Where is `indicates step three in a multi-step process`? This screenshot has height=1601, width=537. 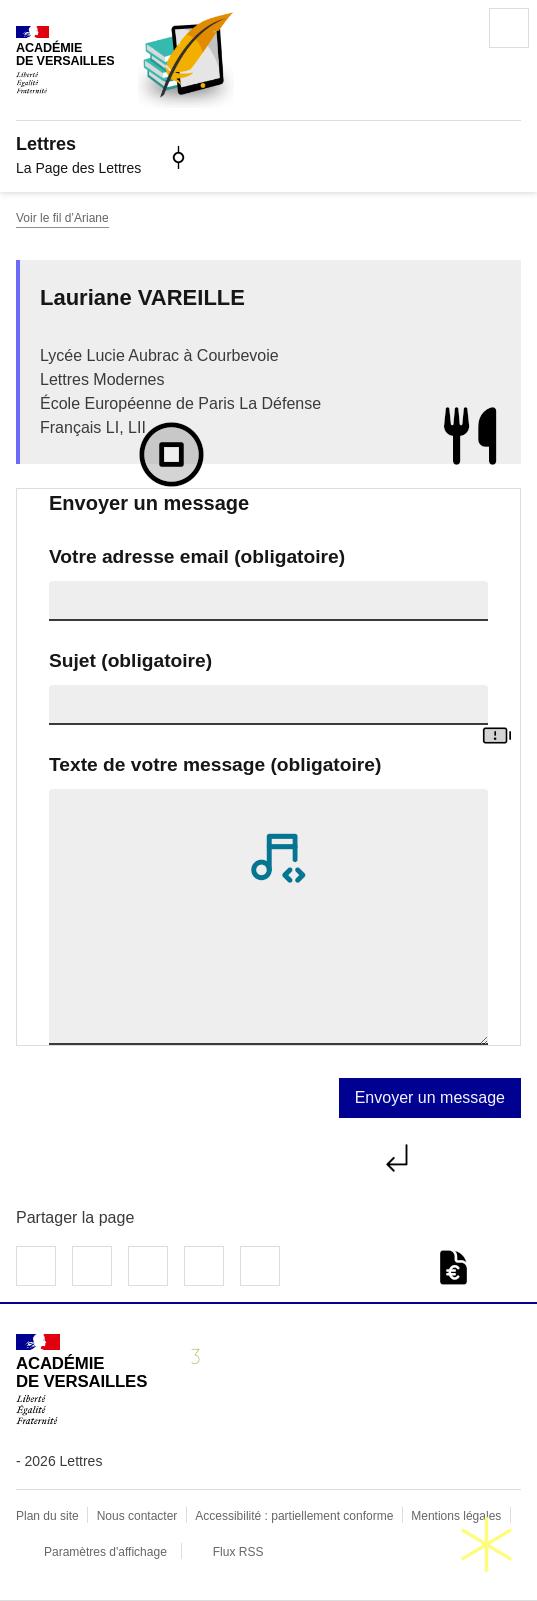 indicates step three in a multi-step process is located at coordinates (195, 1356).